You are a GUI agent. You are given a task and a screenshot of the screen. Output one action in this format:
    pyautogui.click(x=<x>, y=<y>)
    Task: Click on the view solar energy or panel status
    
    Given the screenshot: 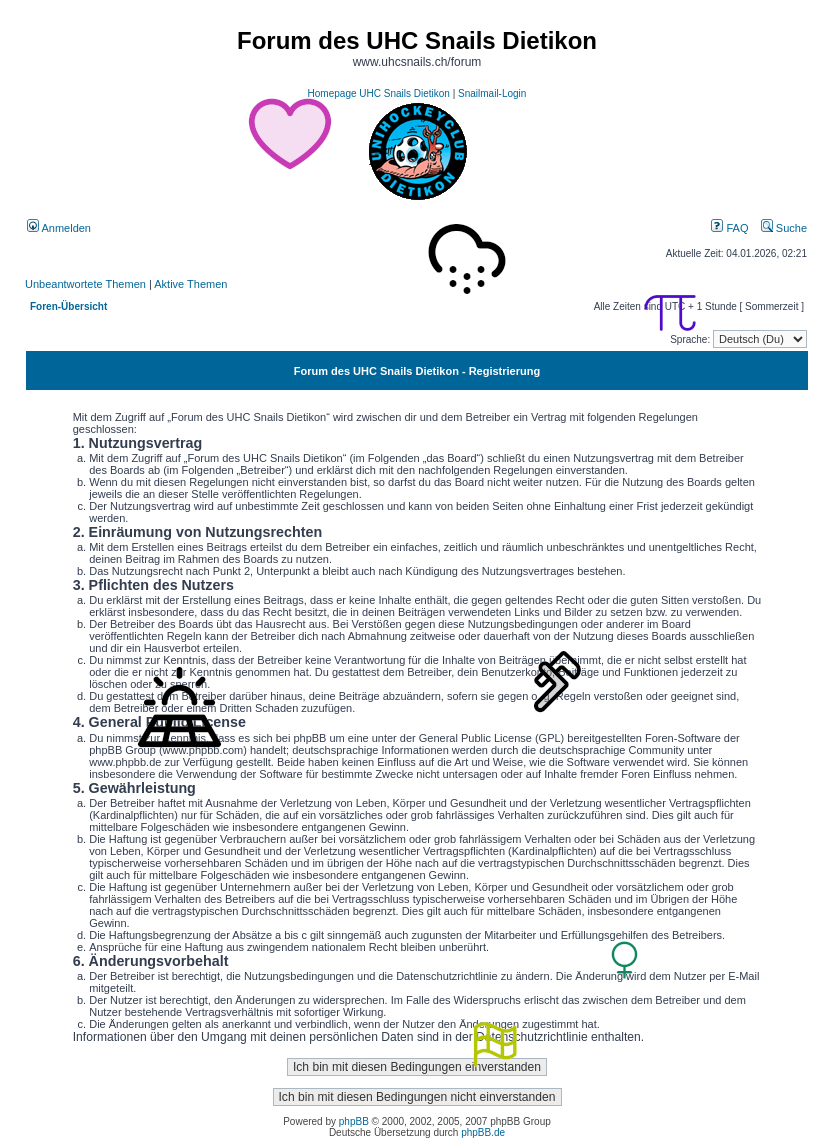 What is the action you would take?
    pyautogui.click(x=179, y=711)
    